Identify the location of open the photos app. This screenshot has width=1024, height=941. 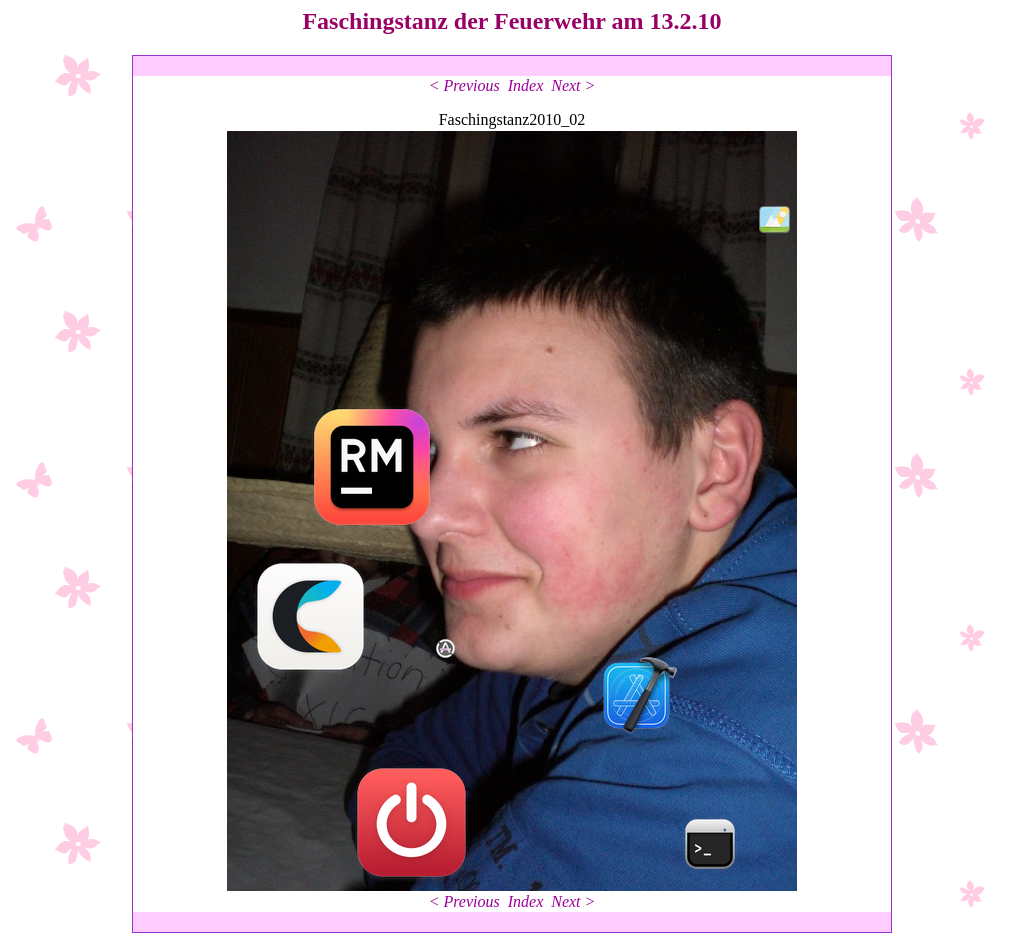
(774, 219).